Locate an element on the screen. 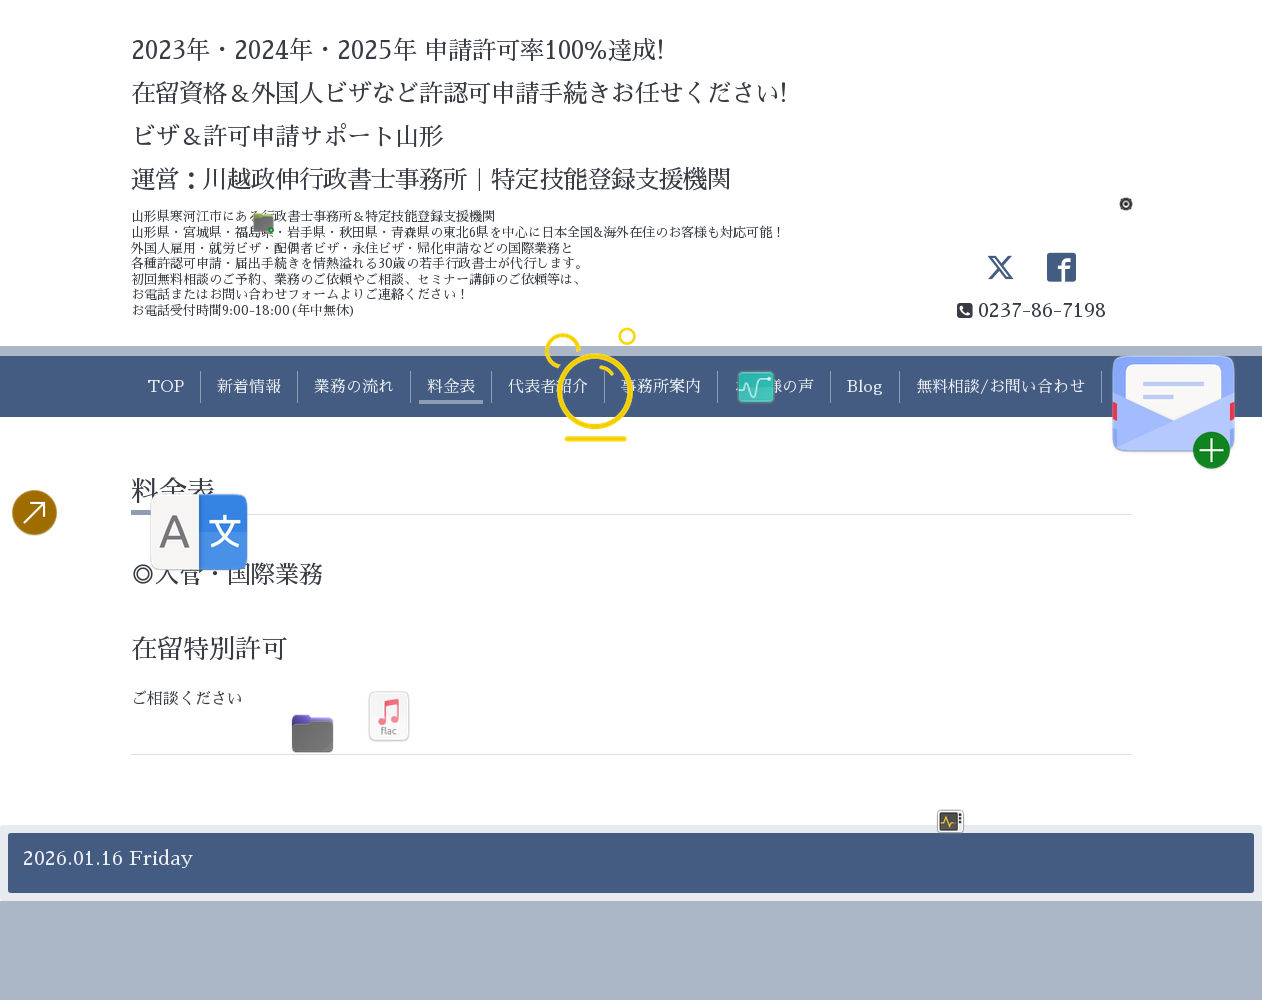  access language and region settings is located at coordinates (199, 532).